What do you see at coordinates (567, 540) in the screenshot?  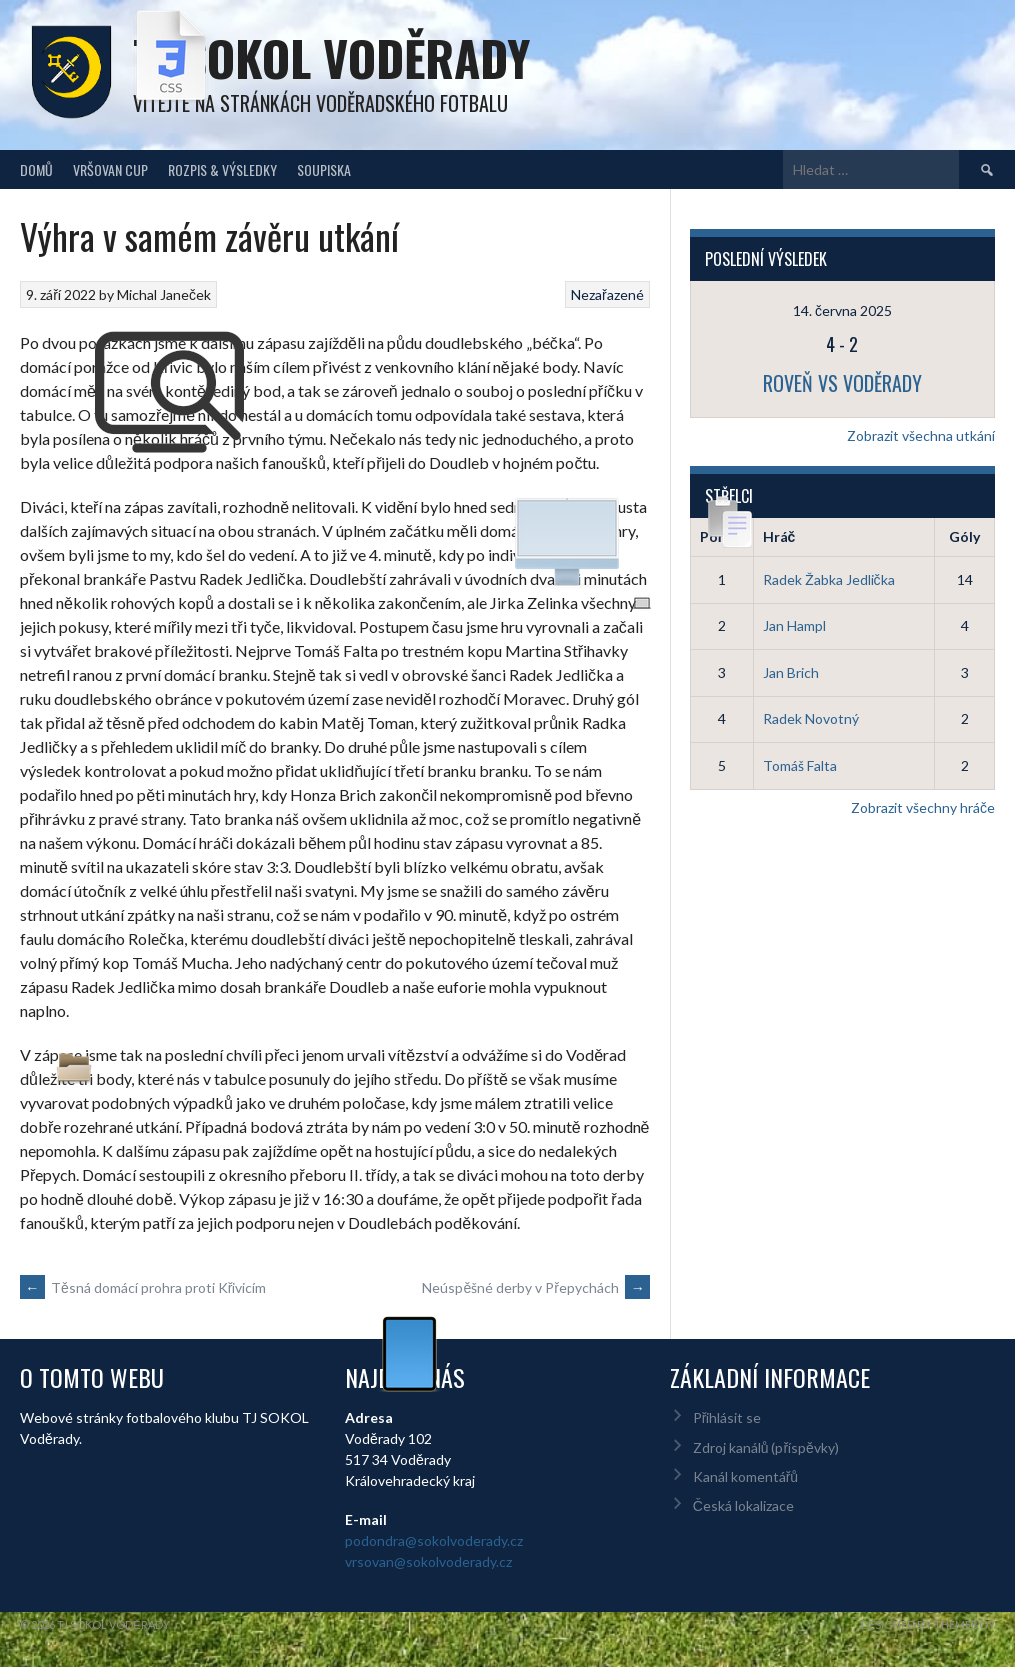 I see `represents this mac in system preferences or finder` at bounding box center [567, 540].